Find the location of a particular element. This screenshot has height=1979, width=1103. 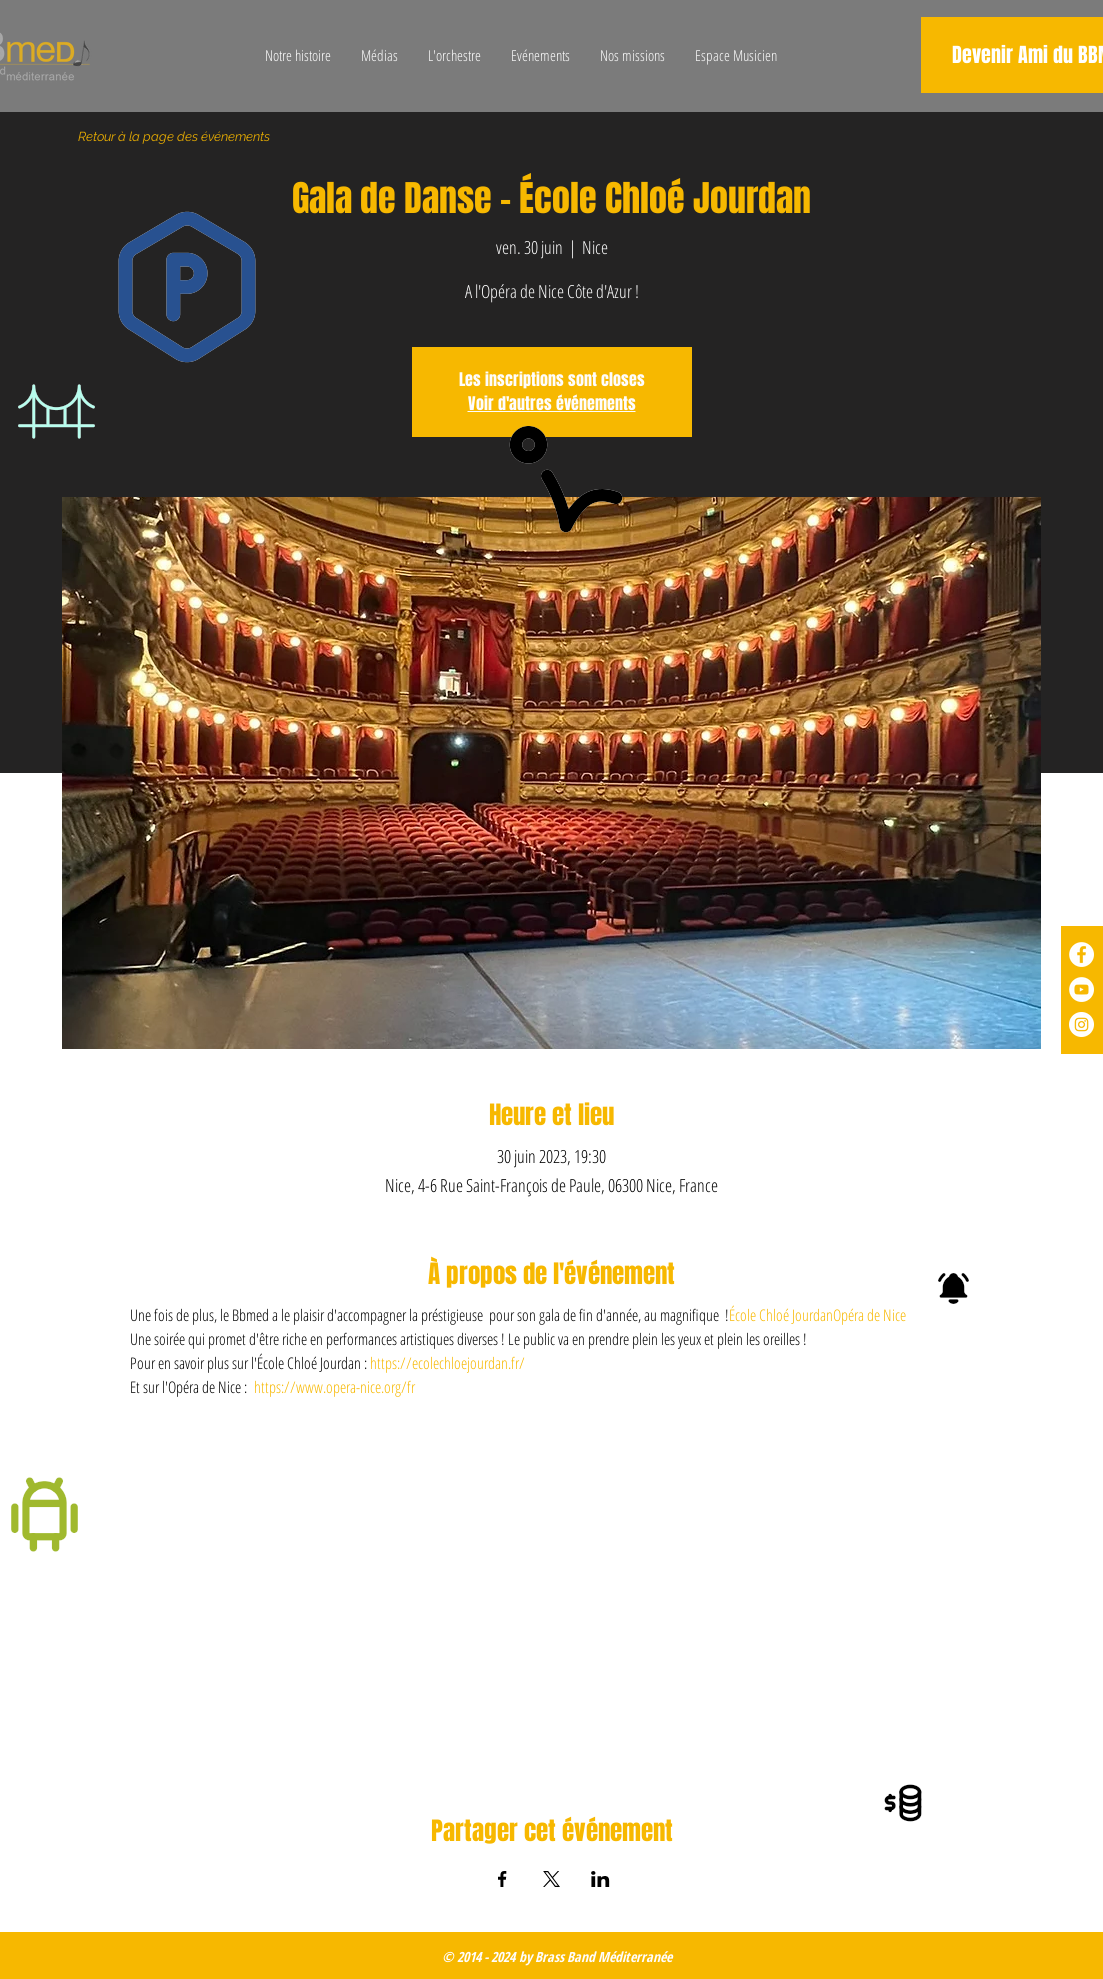

indicates parking available or parking location is located at coordinates (187, 287).